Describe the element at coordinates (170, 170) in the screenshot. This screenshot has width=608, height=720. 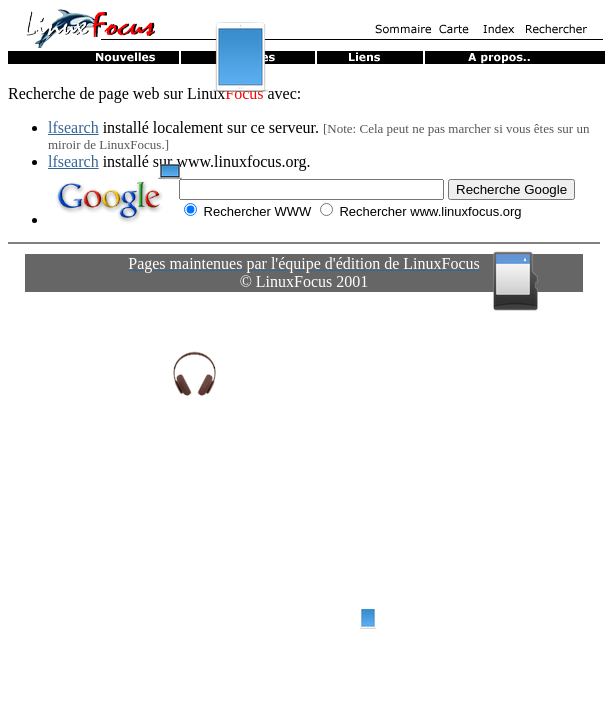
I see `represents this macbook pro device in system settings` at that location.